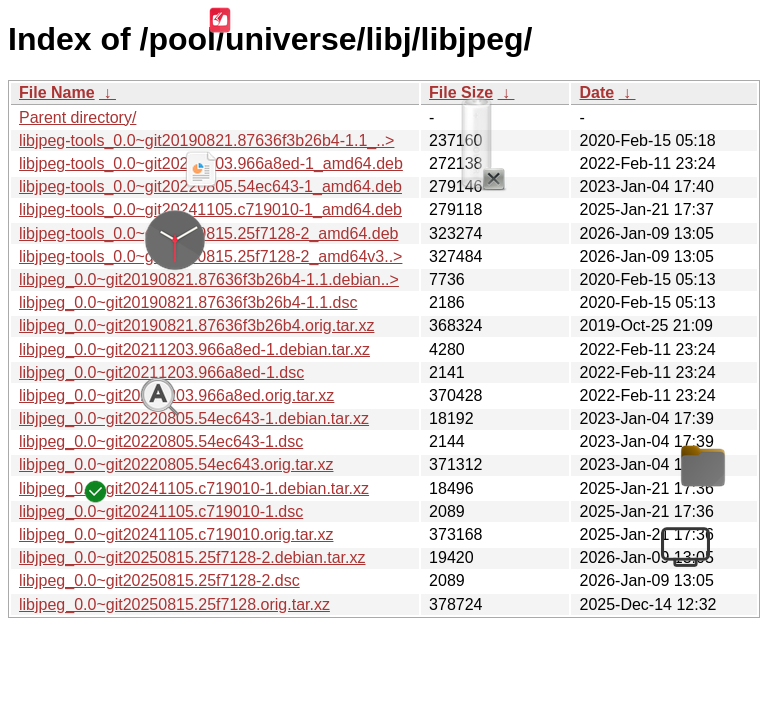  I want to click on open a presentation file, so click(201, 169).